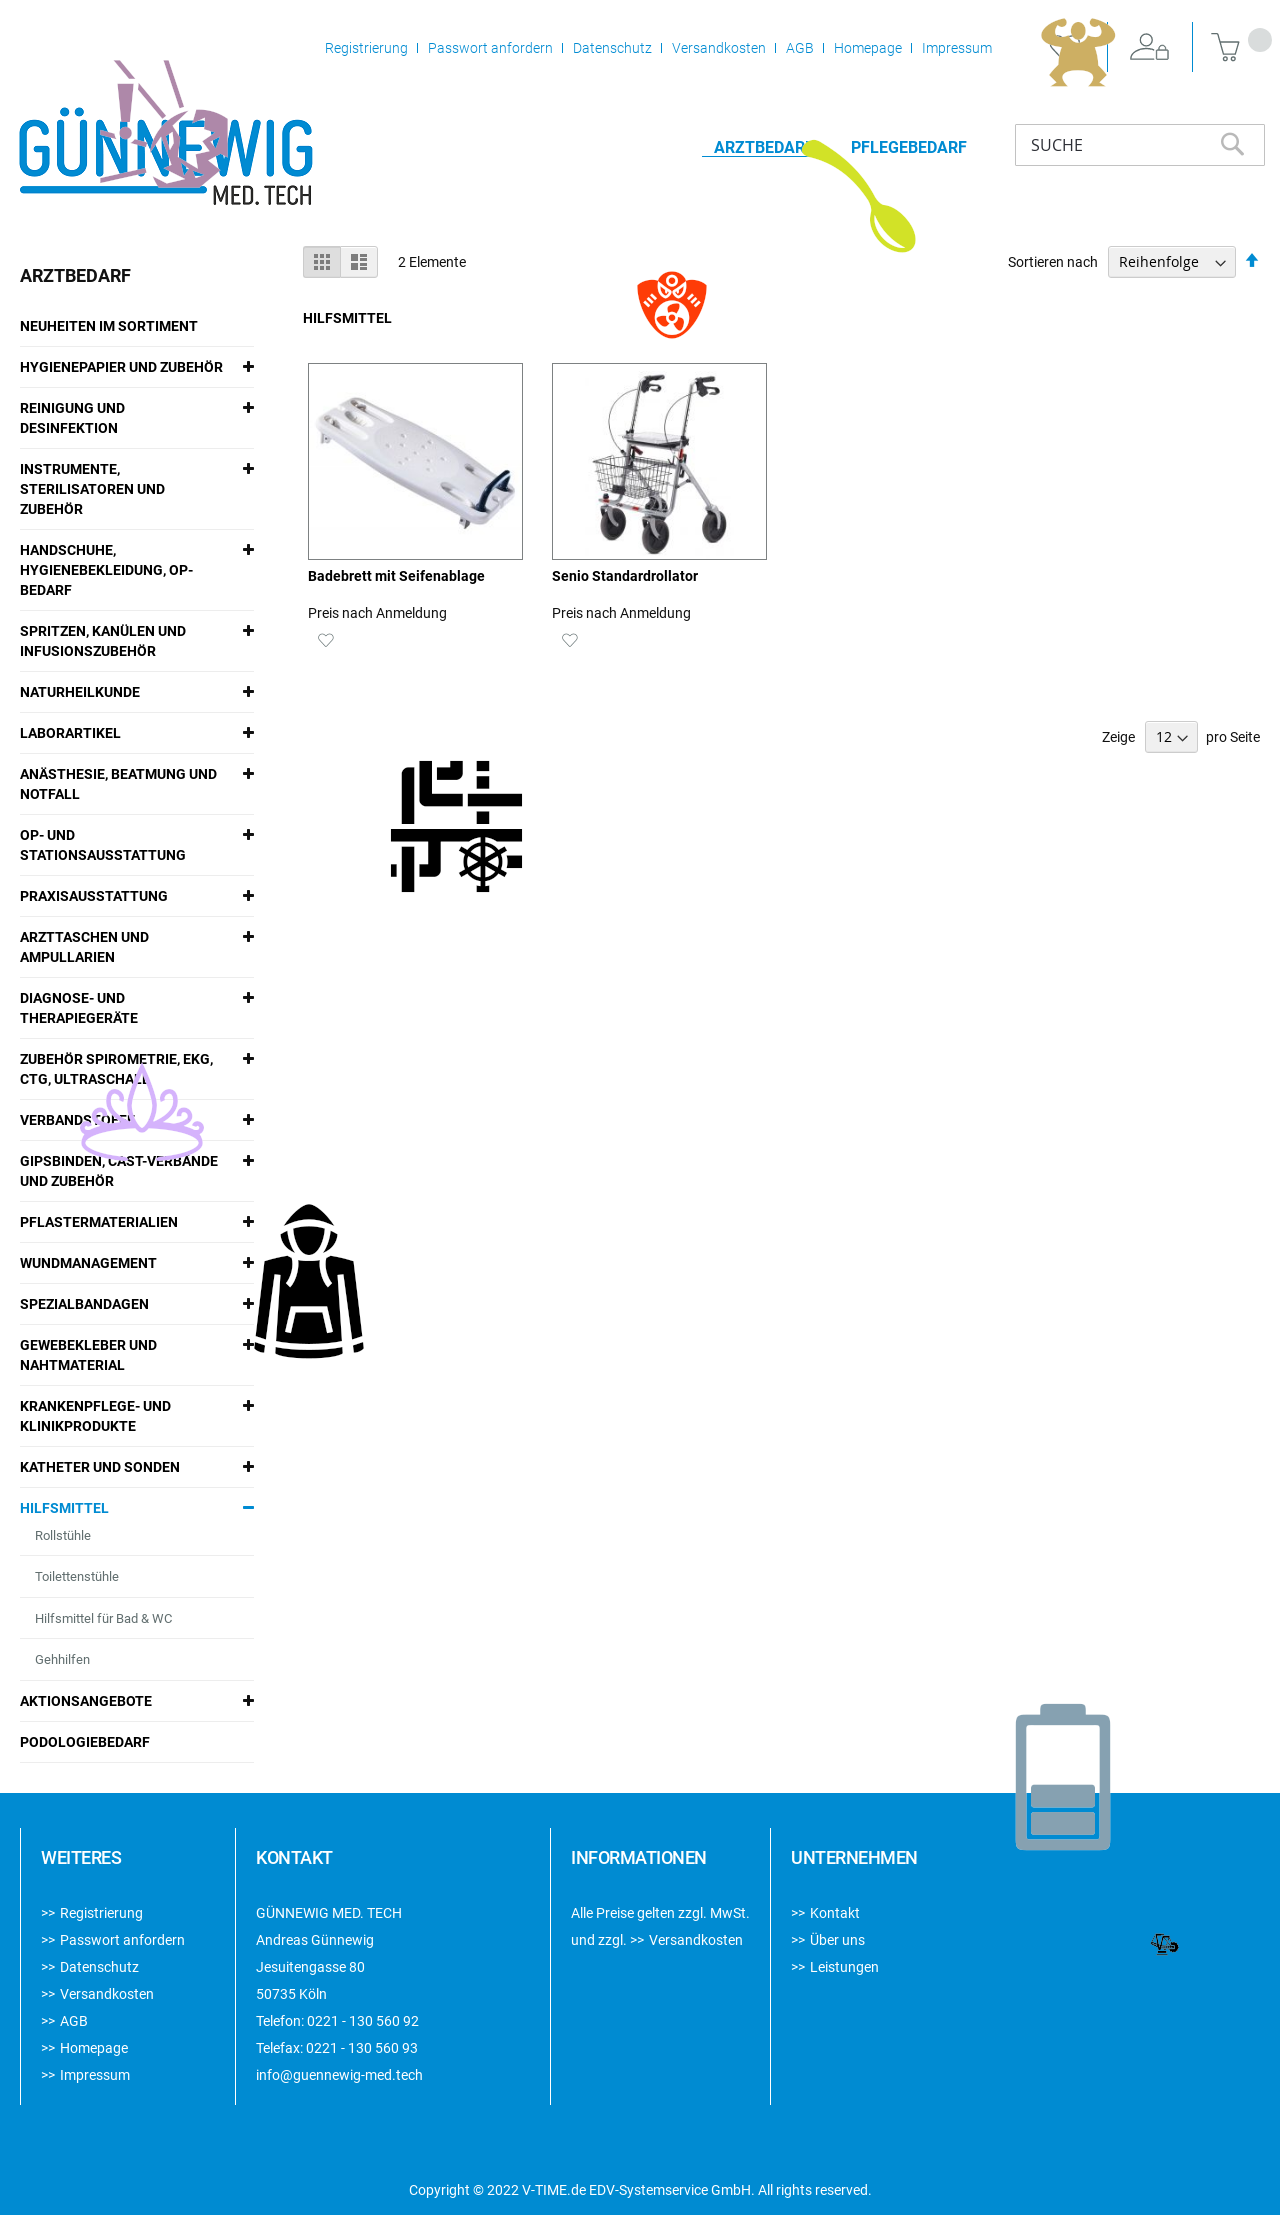 The height and width of the screenshot is (2215, 1280). What do you see at coordinates (1164, 1943) in the screenshot?
I see `bucket wheel excavator machinery icon` at bounding box center [1164, 1943].